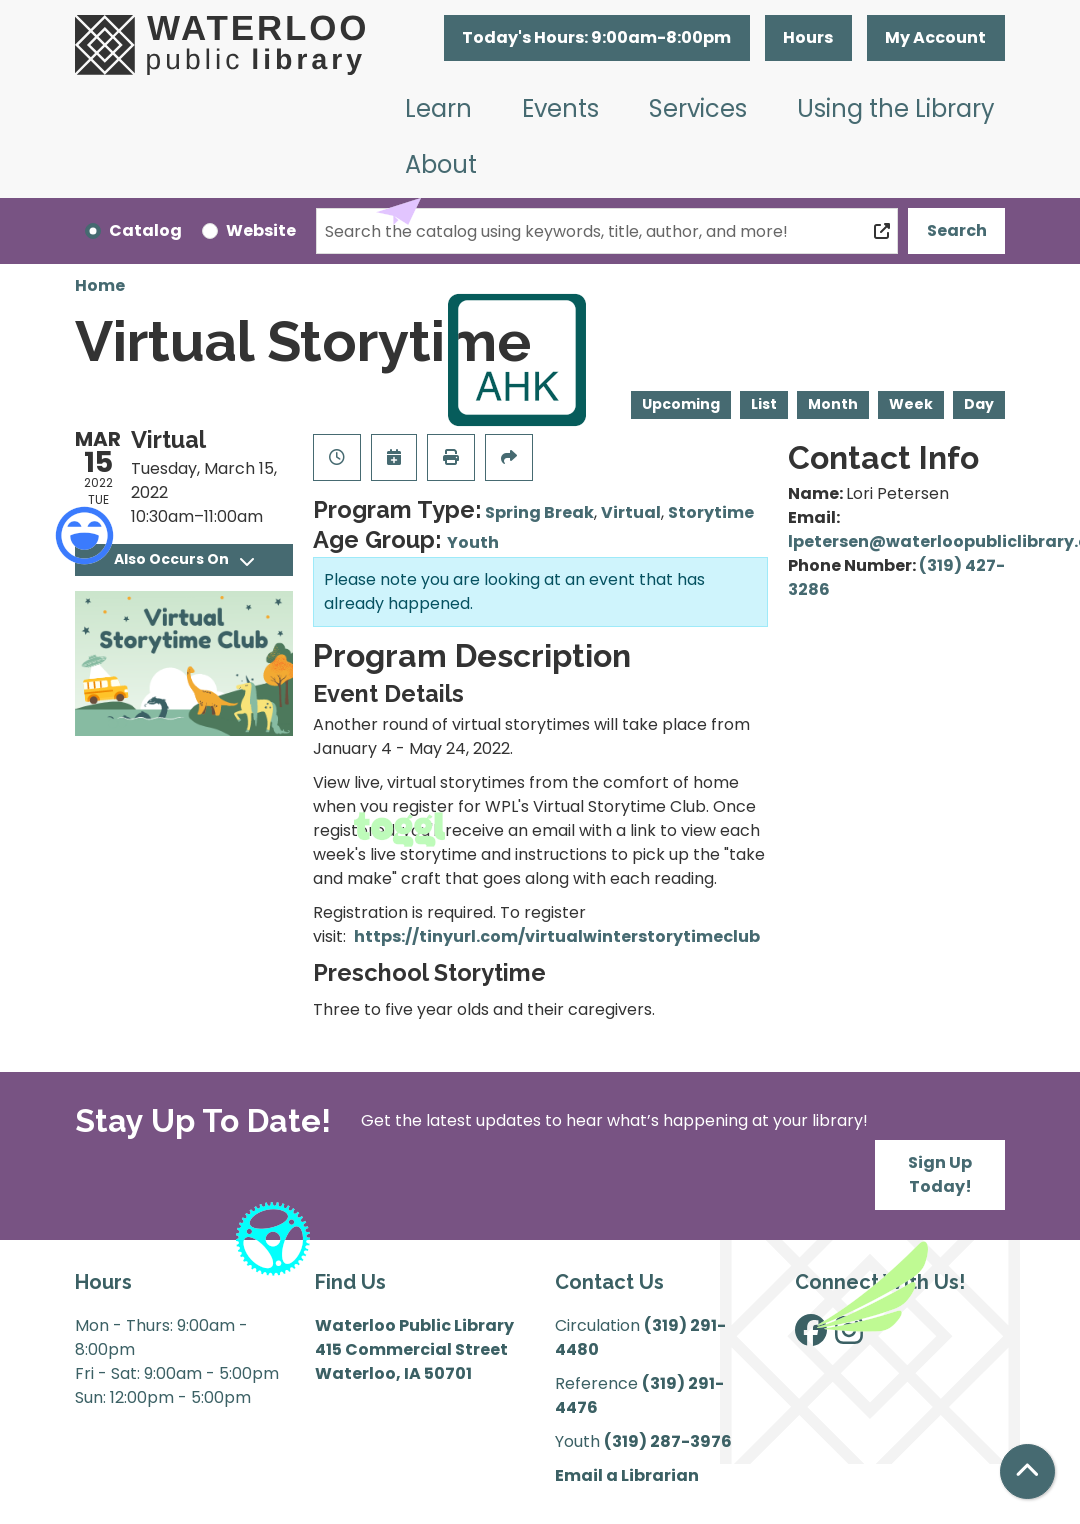 Image resolution: width=1080 pixels, height=1524 pixels. Describe the element at coordinates (84, 535) in the screenshot. I see `add a laughing reaction to a message` at that location.